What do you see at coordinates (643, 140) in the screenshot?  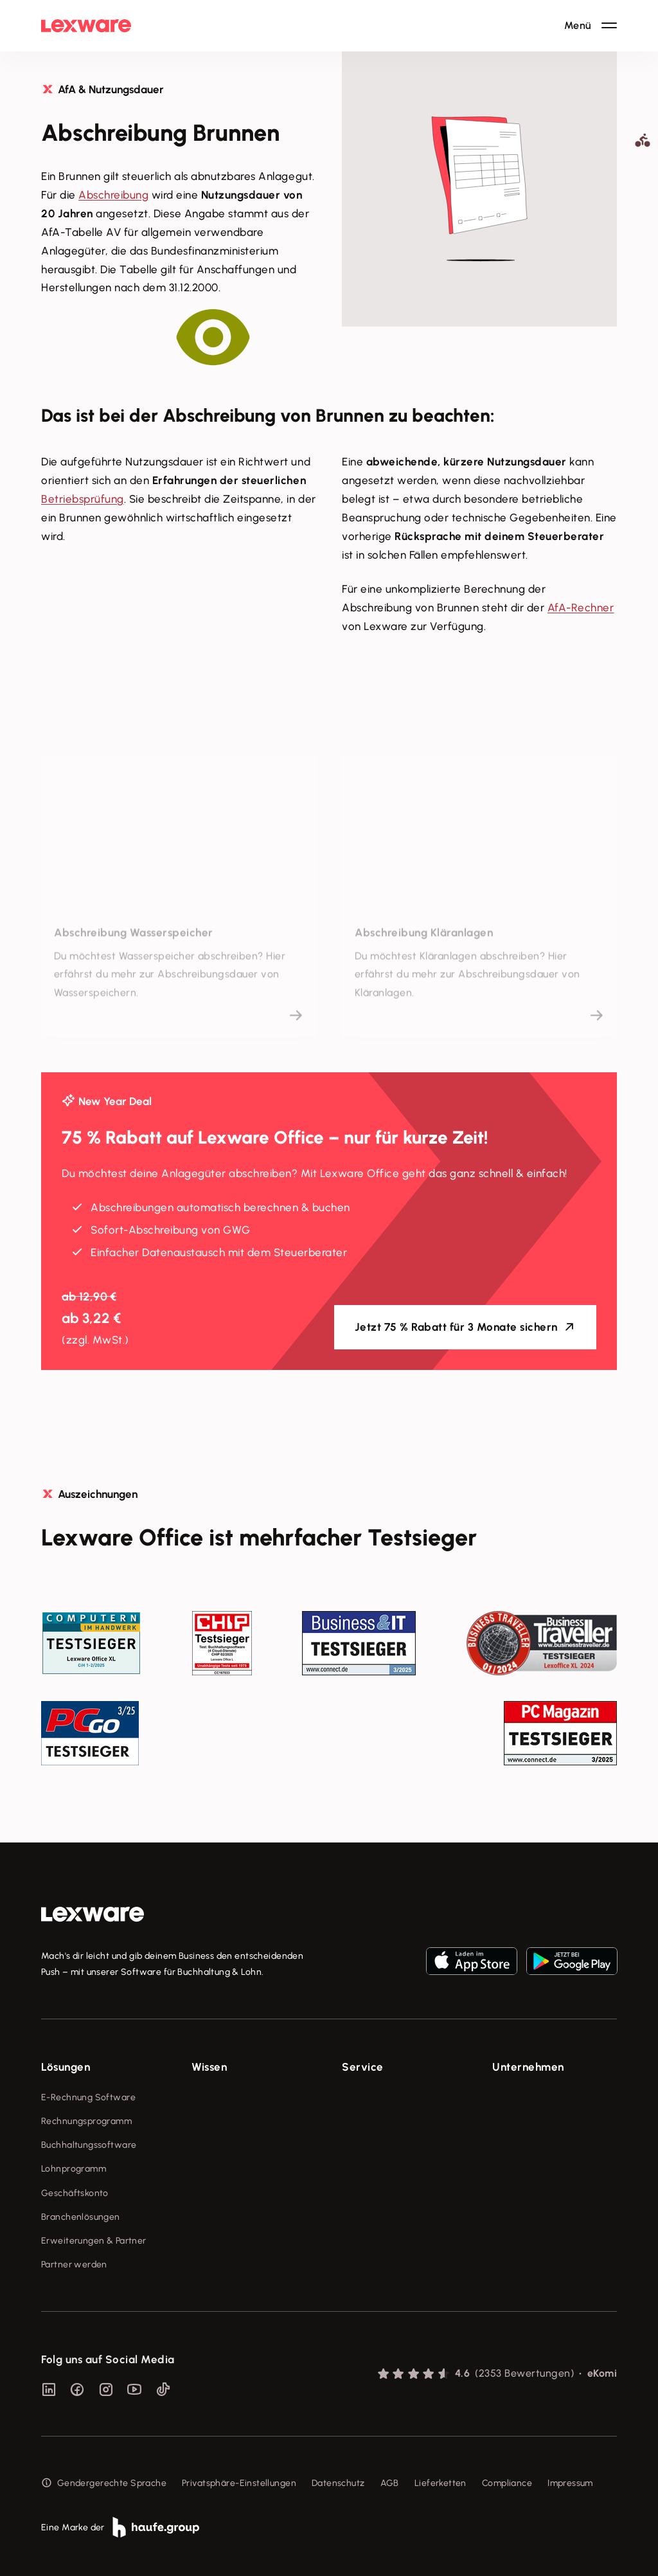 I see `access cycling or bike route options` at bounding box center [643, 140].